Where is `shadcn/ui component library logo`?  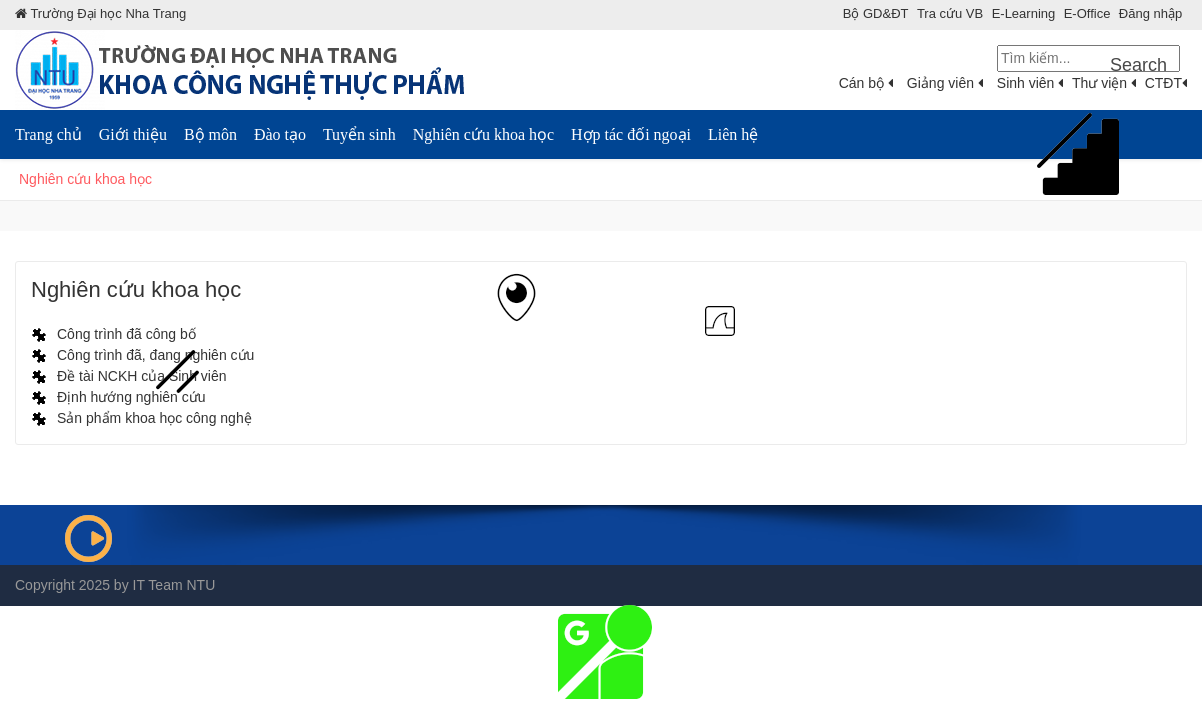 shadcn/ui component library logo is located at coordinates (177, 371).